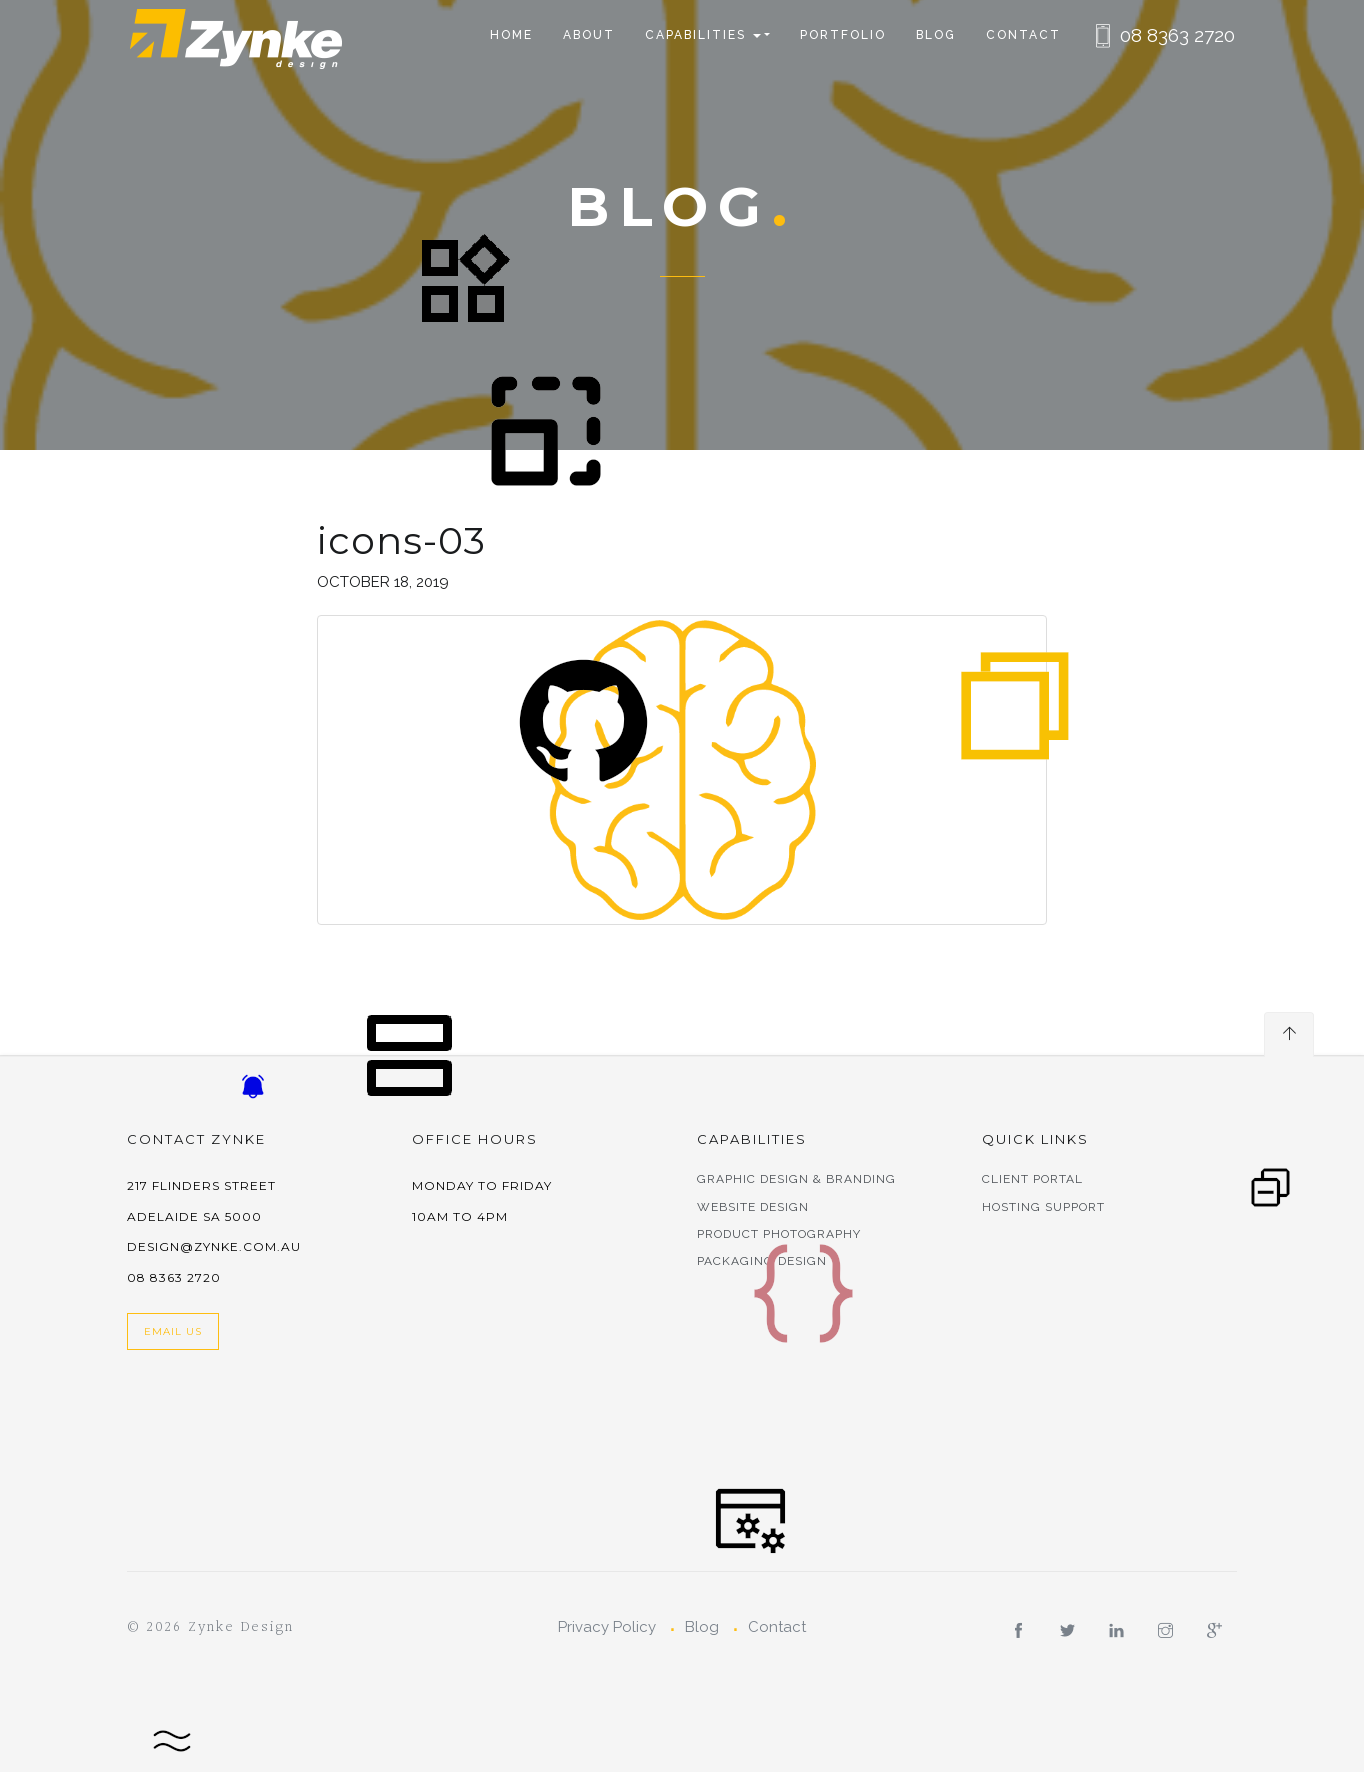  What do you see at coordinates (172, 1741) in the screenshot?
I see `indicates approximate or estimated value` at bounding box center [172, 1741].